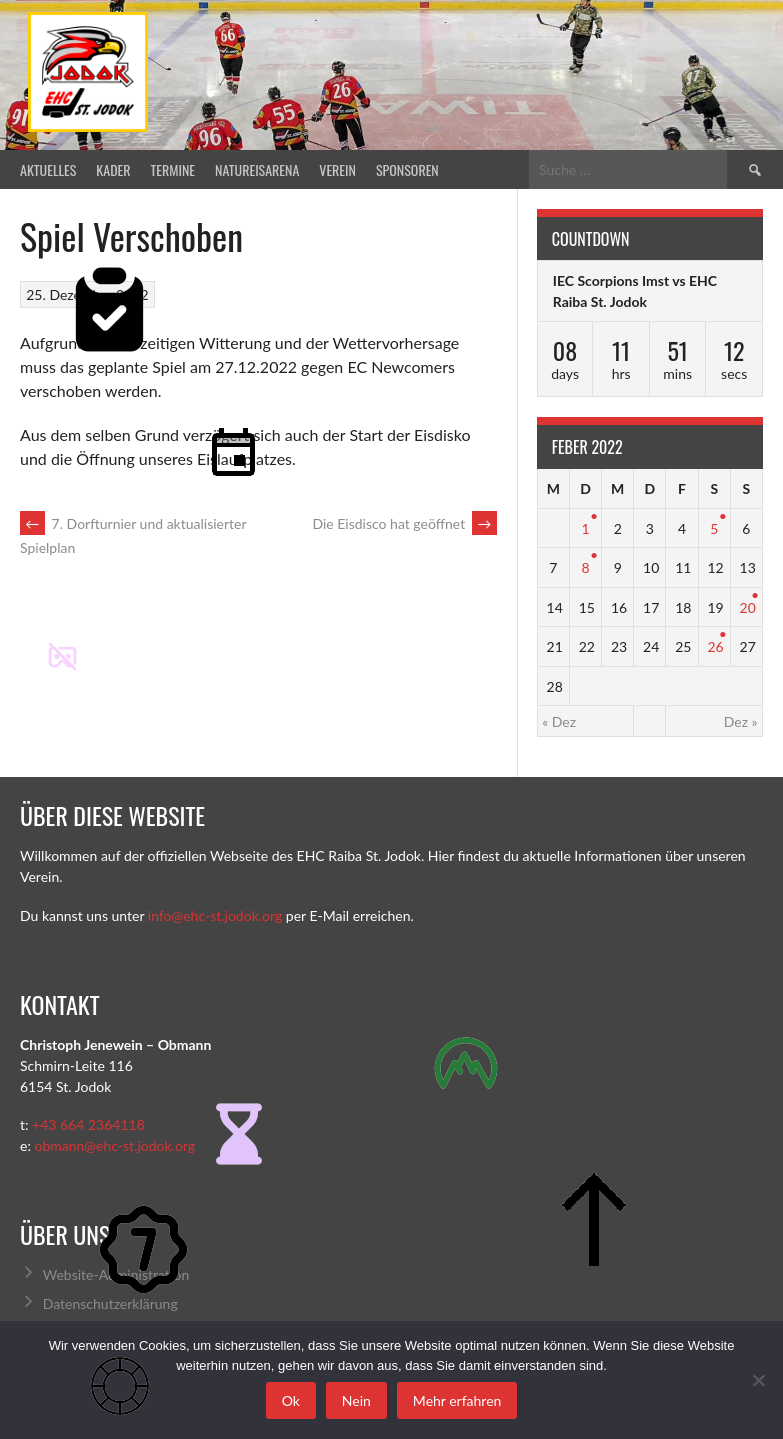 The width and height of the screenshot is (783, 1439). I want to click on mark task as complete, so click(109, 309).